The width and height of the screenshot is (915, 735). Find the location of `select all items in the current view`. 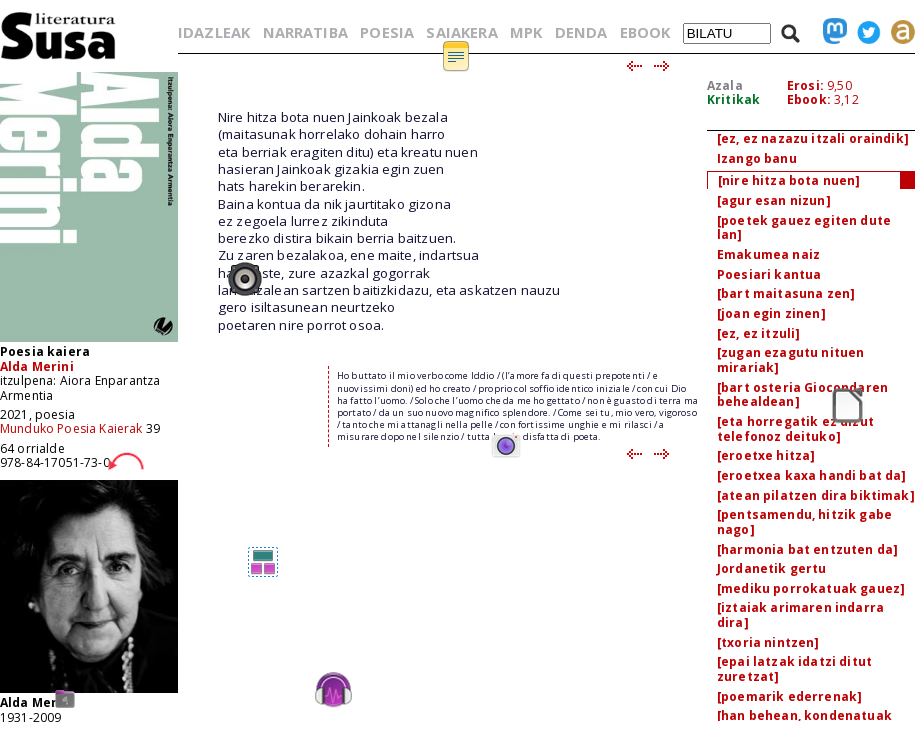

select all items in the current view is located at coordinates (263, 562).